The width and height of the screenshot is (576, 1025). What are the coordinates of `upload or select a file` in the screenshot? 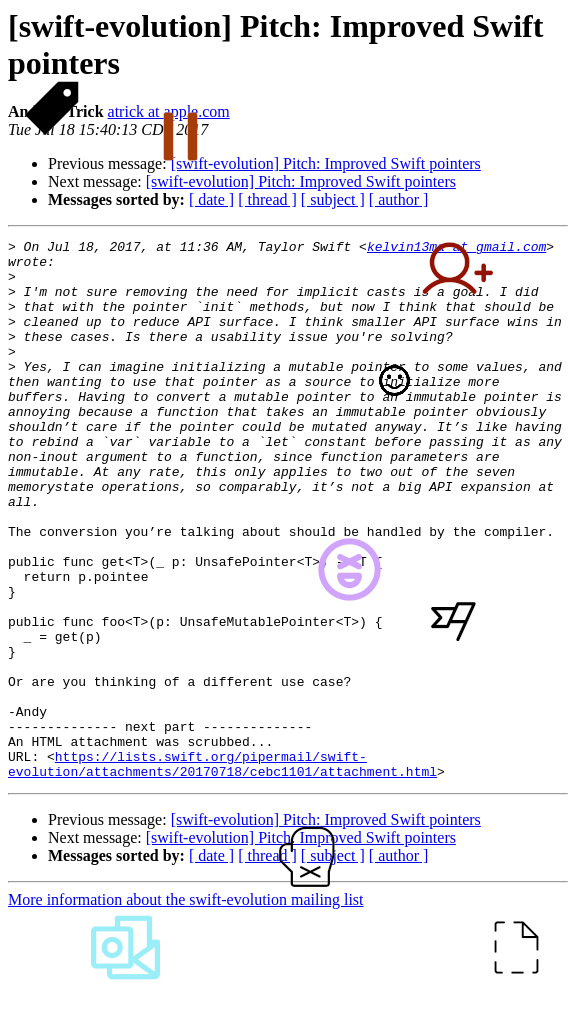 It's located at (516, 947).